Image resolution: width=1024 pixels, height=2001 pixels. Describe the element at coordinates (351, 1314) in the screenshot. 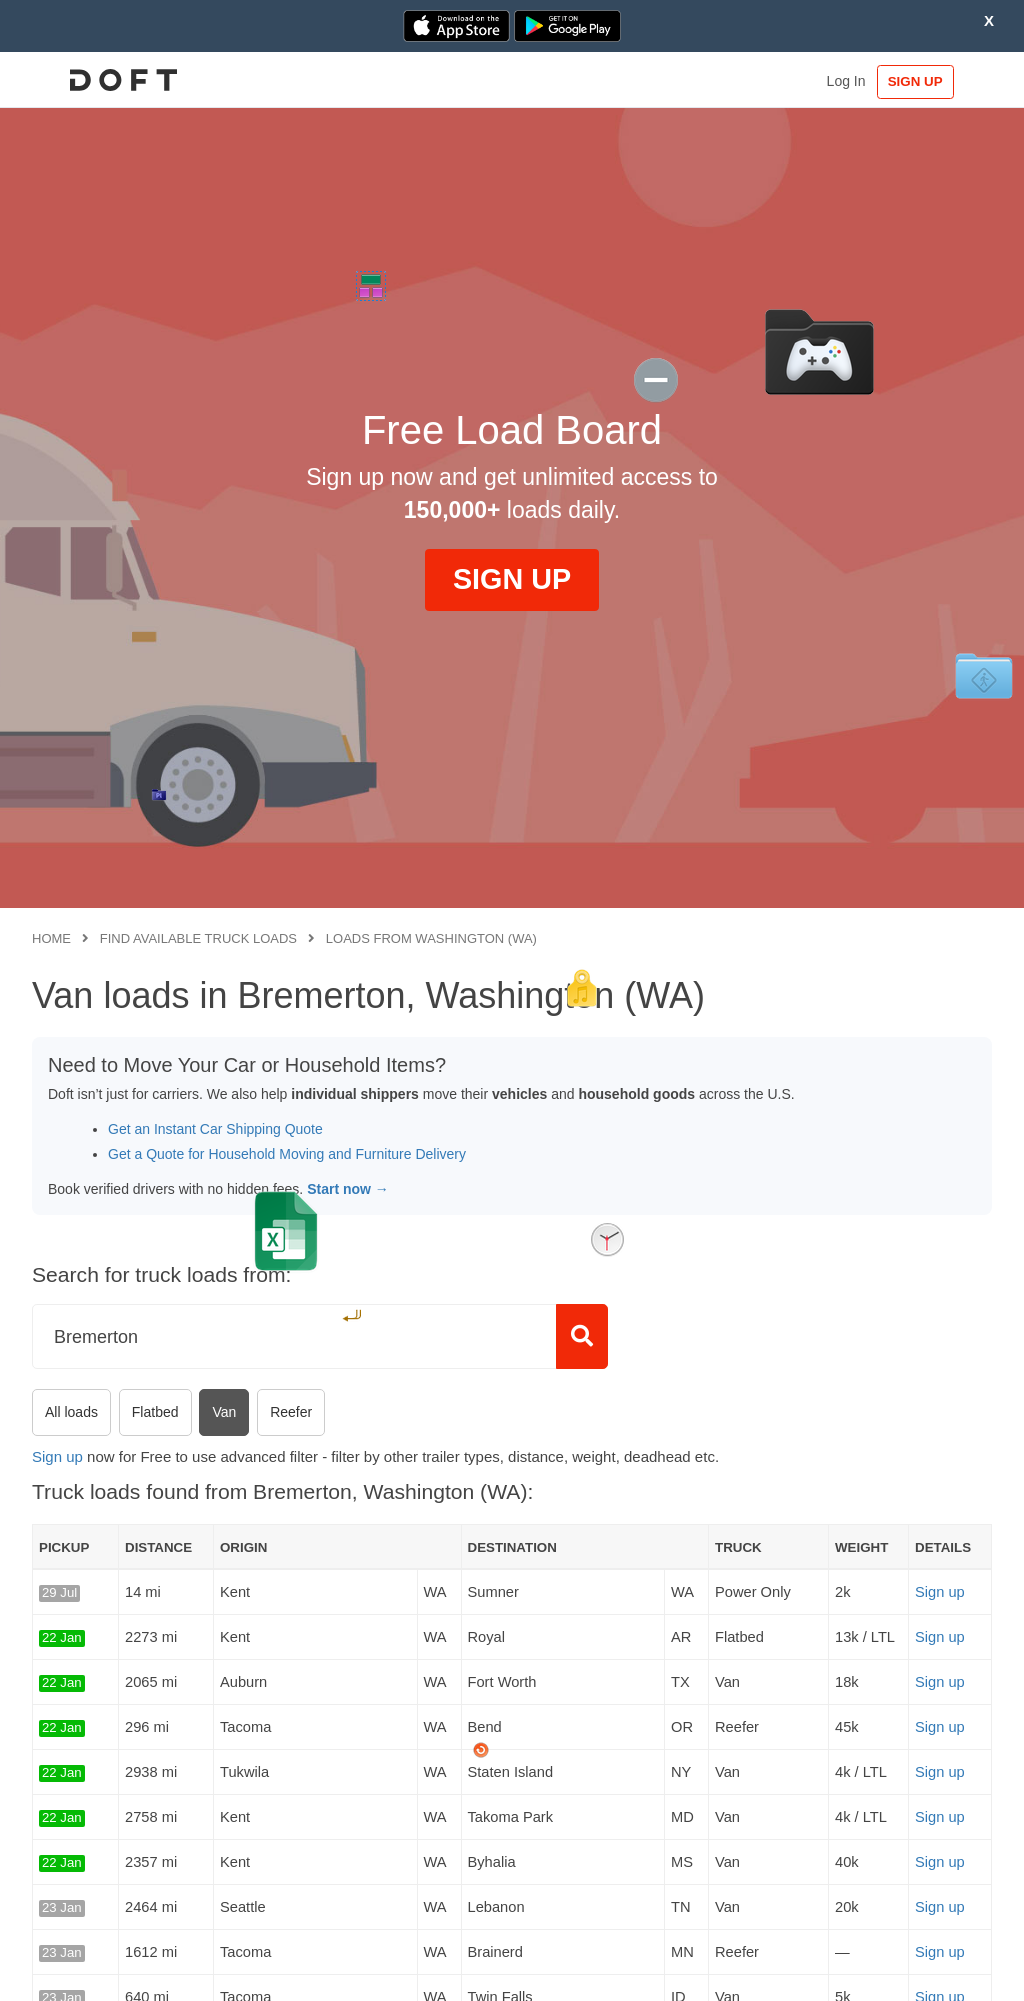

I see `reply to all recipients of an email` at that location.